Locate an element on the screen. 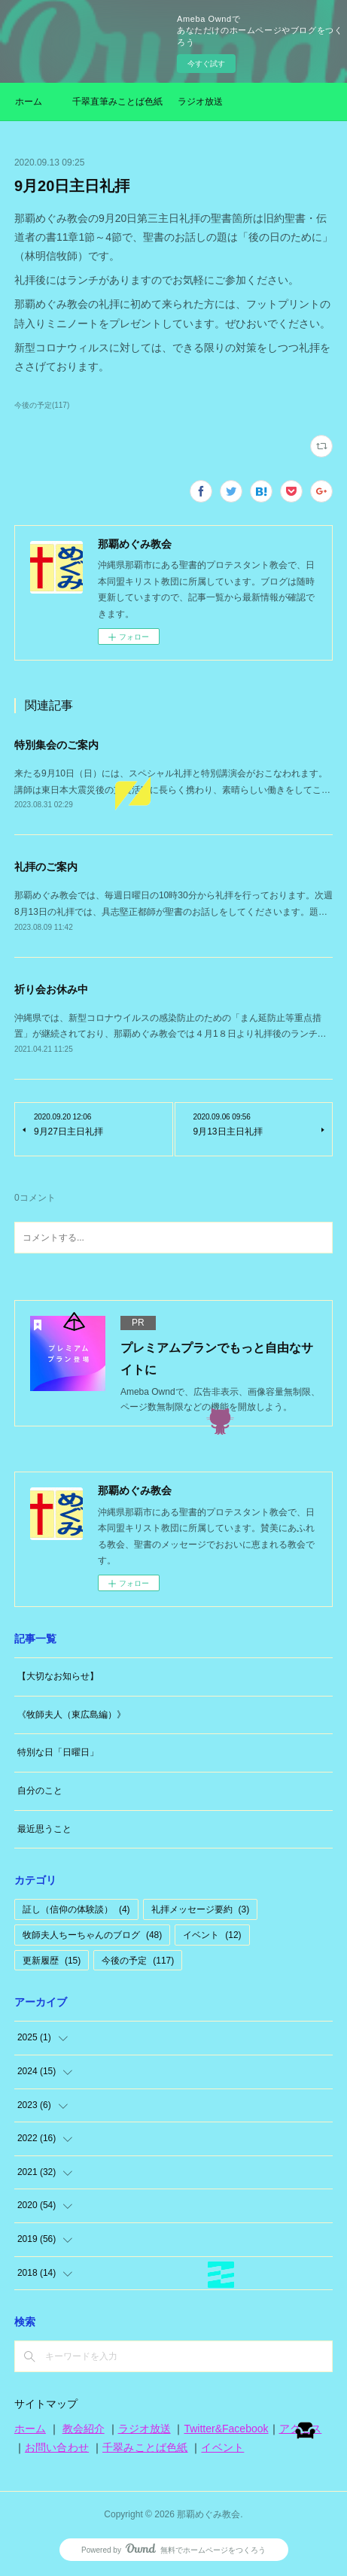  rootsbedrock brand logo is located at coordinates (221, 2274).